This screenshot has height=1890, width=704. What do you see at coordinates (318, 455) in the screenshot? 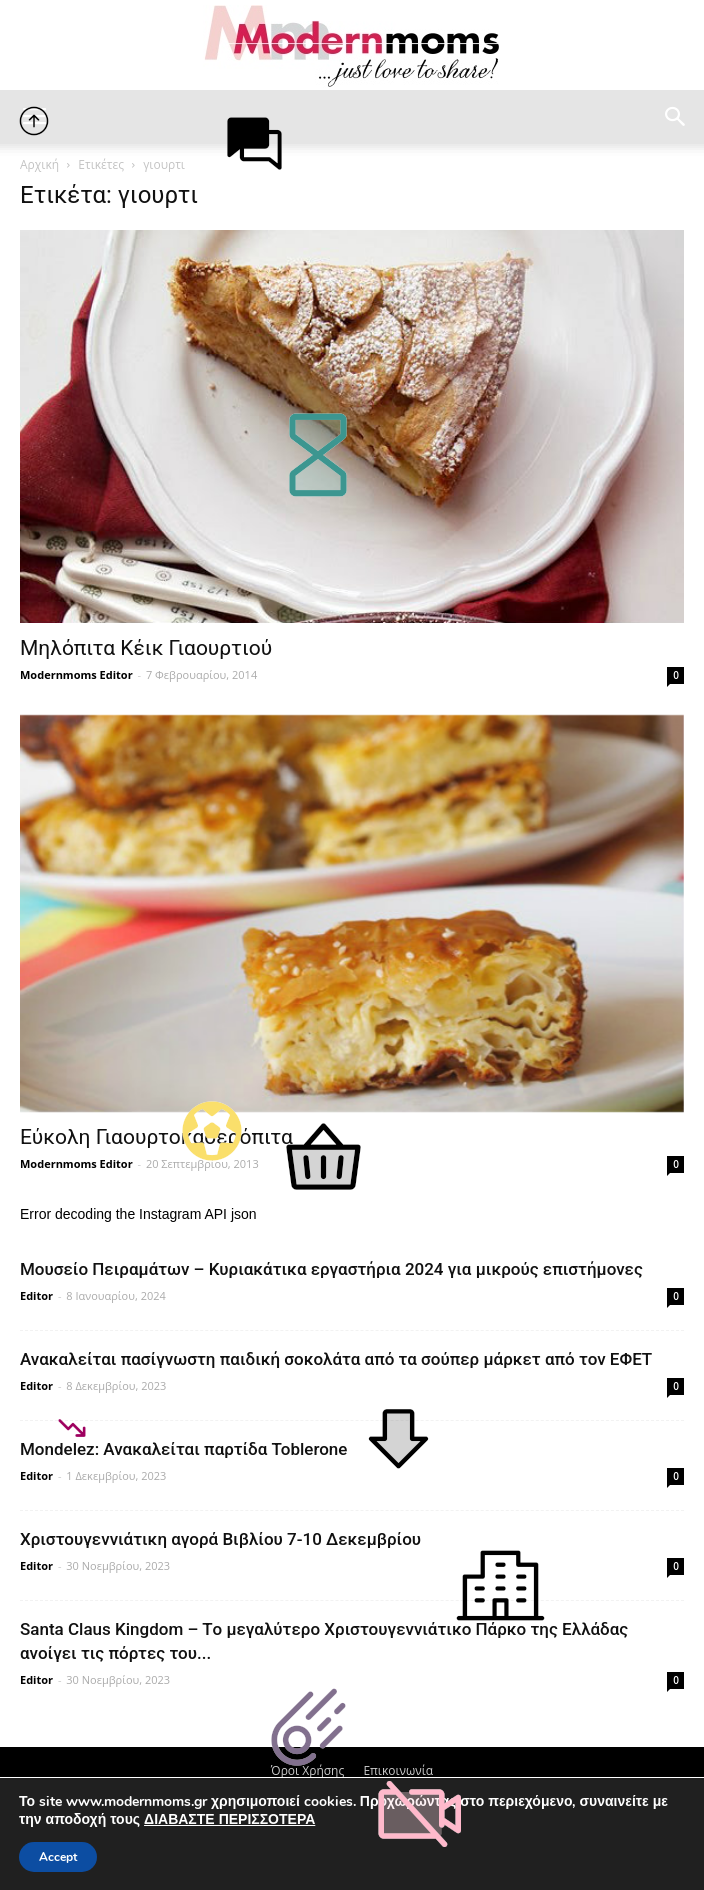
I see `indicates a loading or processing state` at bounding box center [318, 455].